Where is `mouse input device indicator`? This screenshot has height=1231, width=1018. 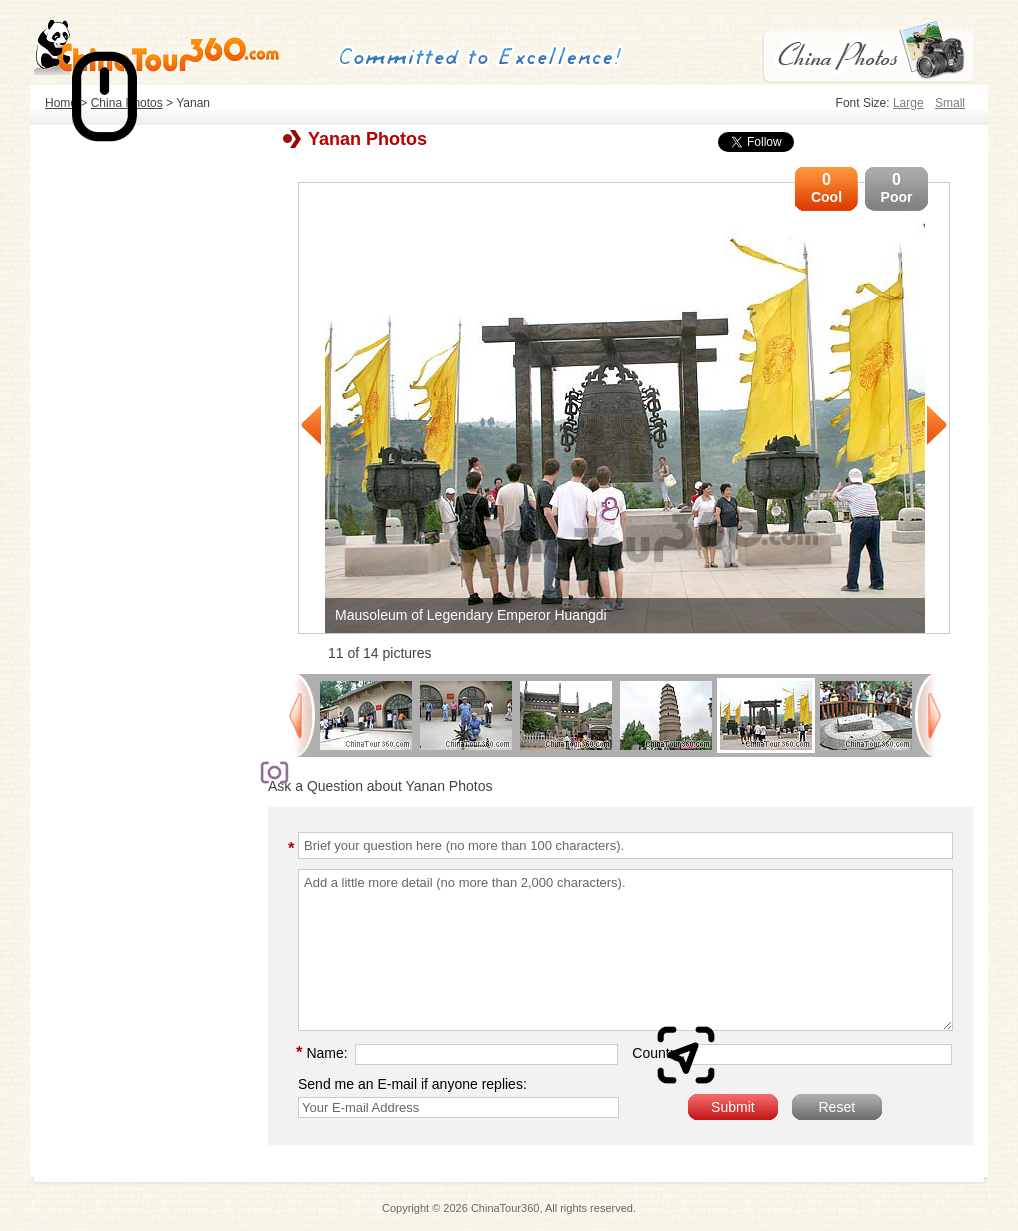
mouse input device indicator is located at coordinates (104, 96).